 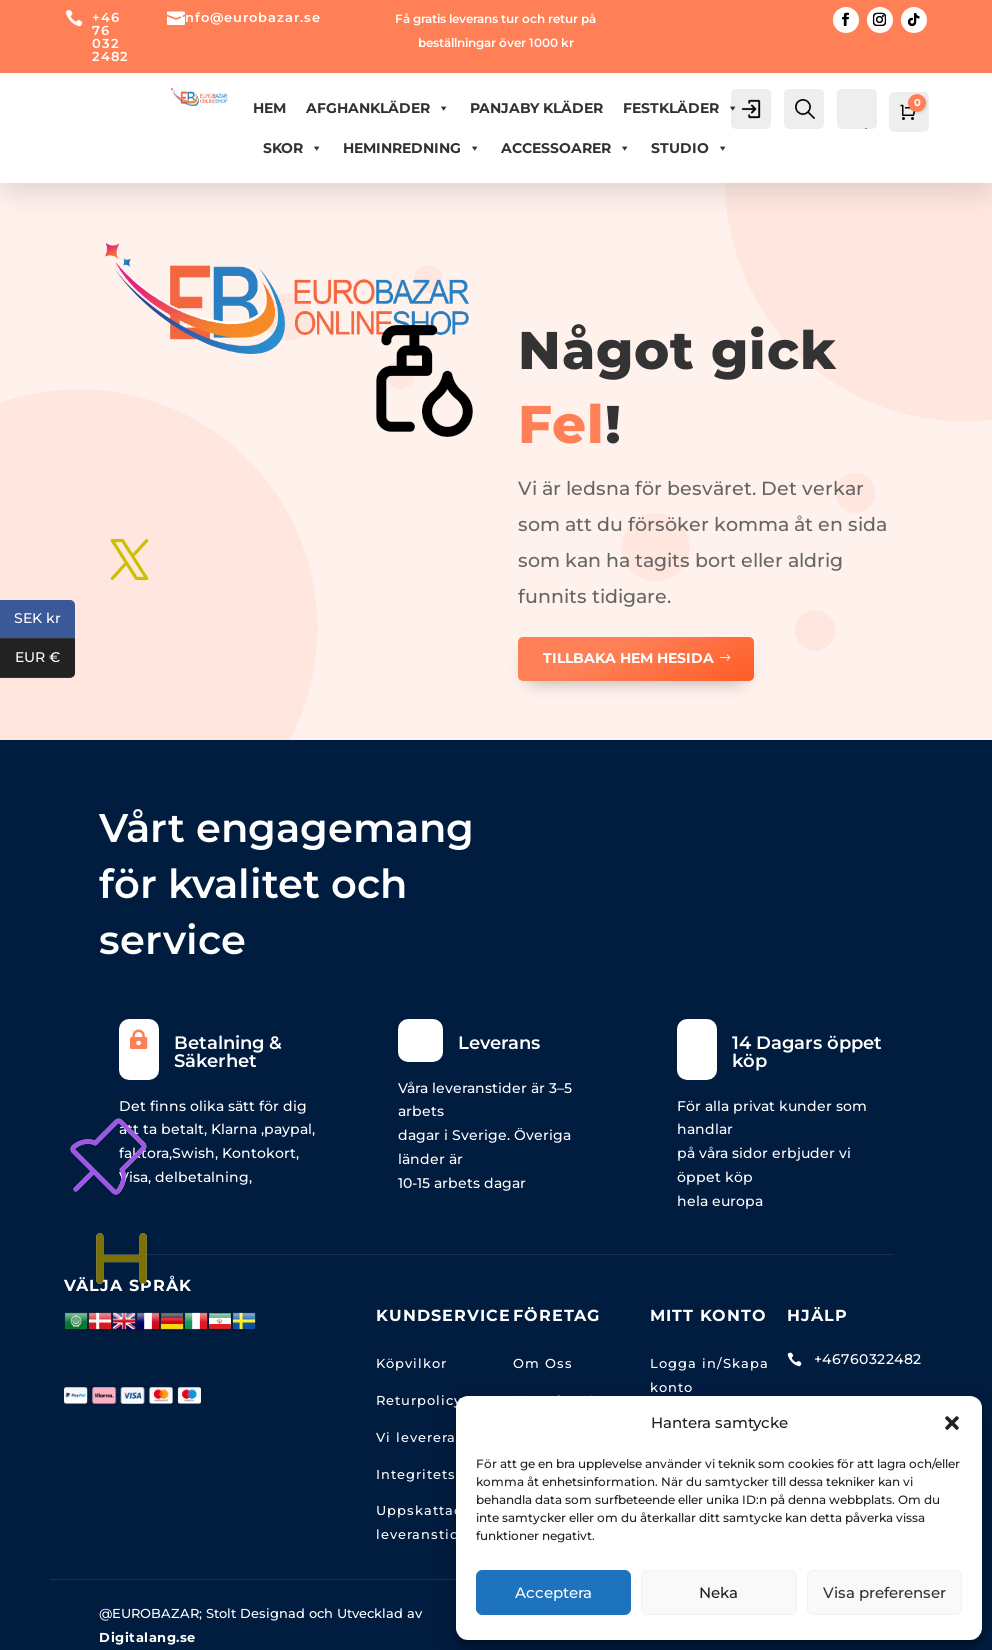 What do you see at coordinates (422, 381) in the screenshot?
I see `access hand sanitizer or soap dispenser location` at bounding box center [422, 381].